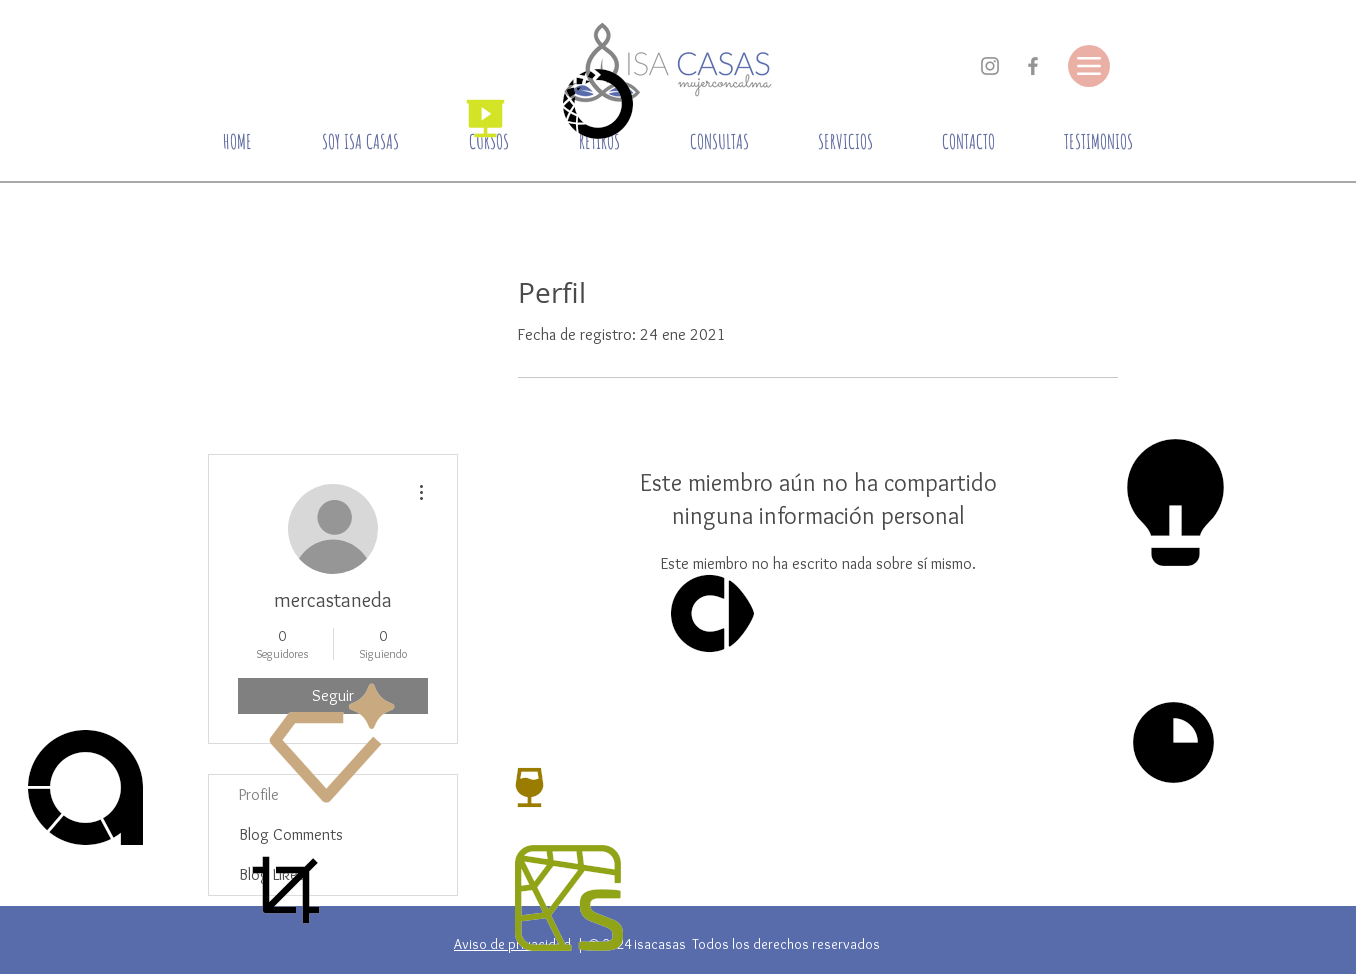 This screenshot has height=974, width=1356. I want to click on premium or luxury feature indicator, so click(332, 746).